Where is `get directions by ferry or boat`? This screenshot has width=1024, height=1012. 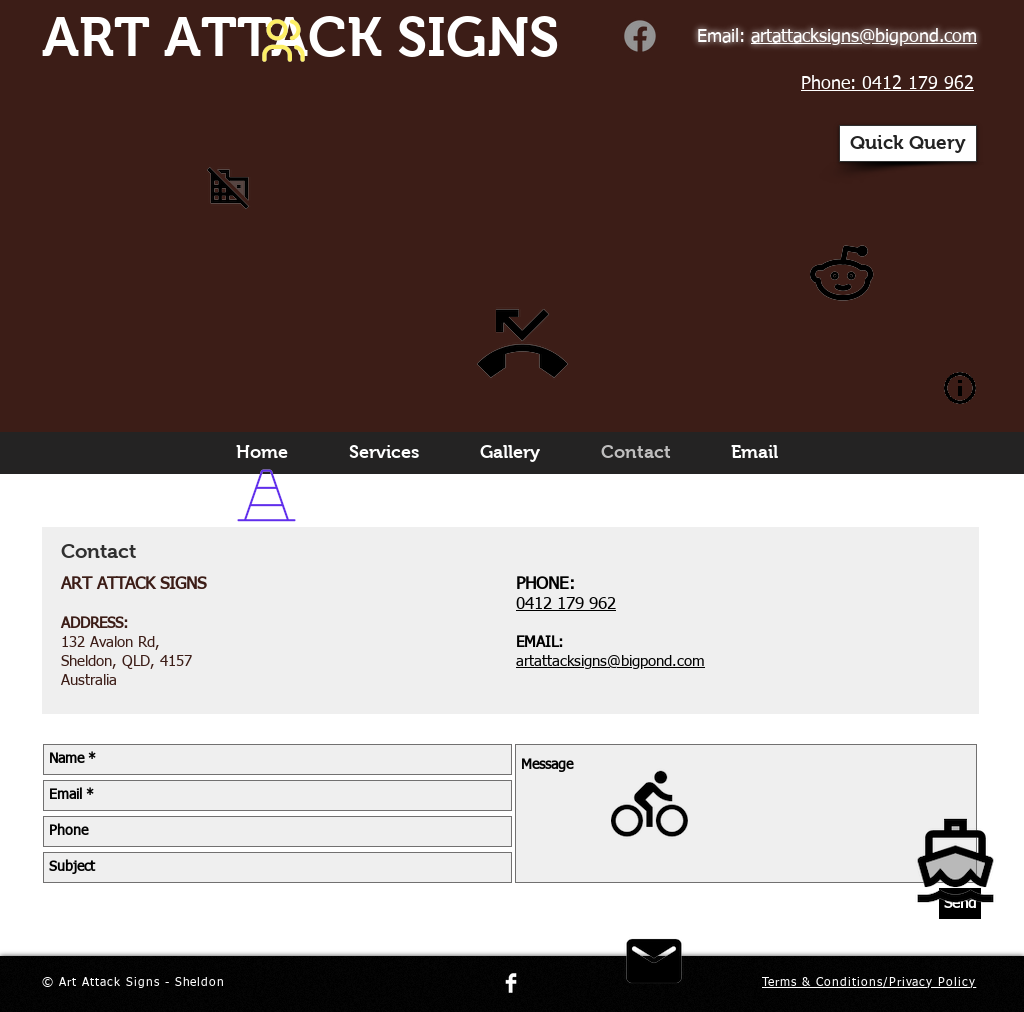
get directions by ferry or boat is located at coordinates (955, 860).